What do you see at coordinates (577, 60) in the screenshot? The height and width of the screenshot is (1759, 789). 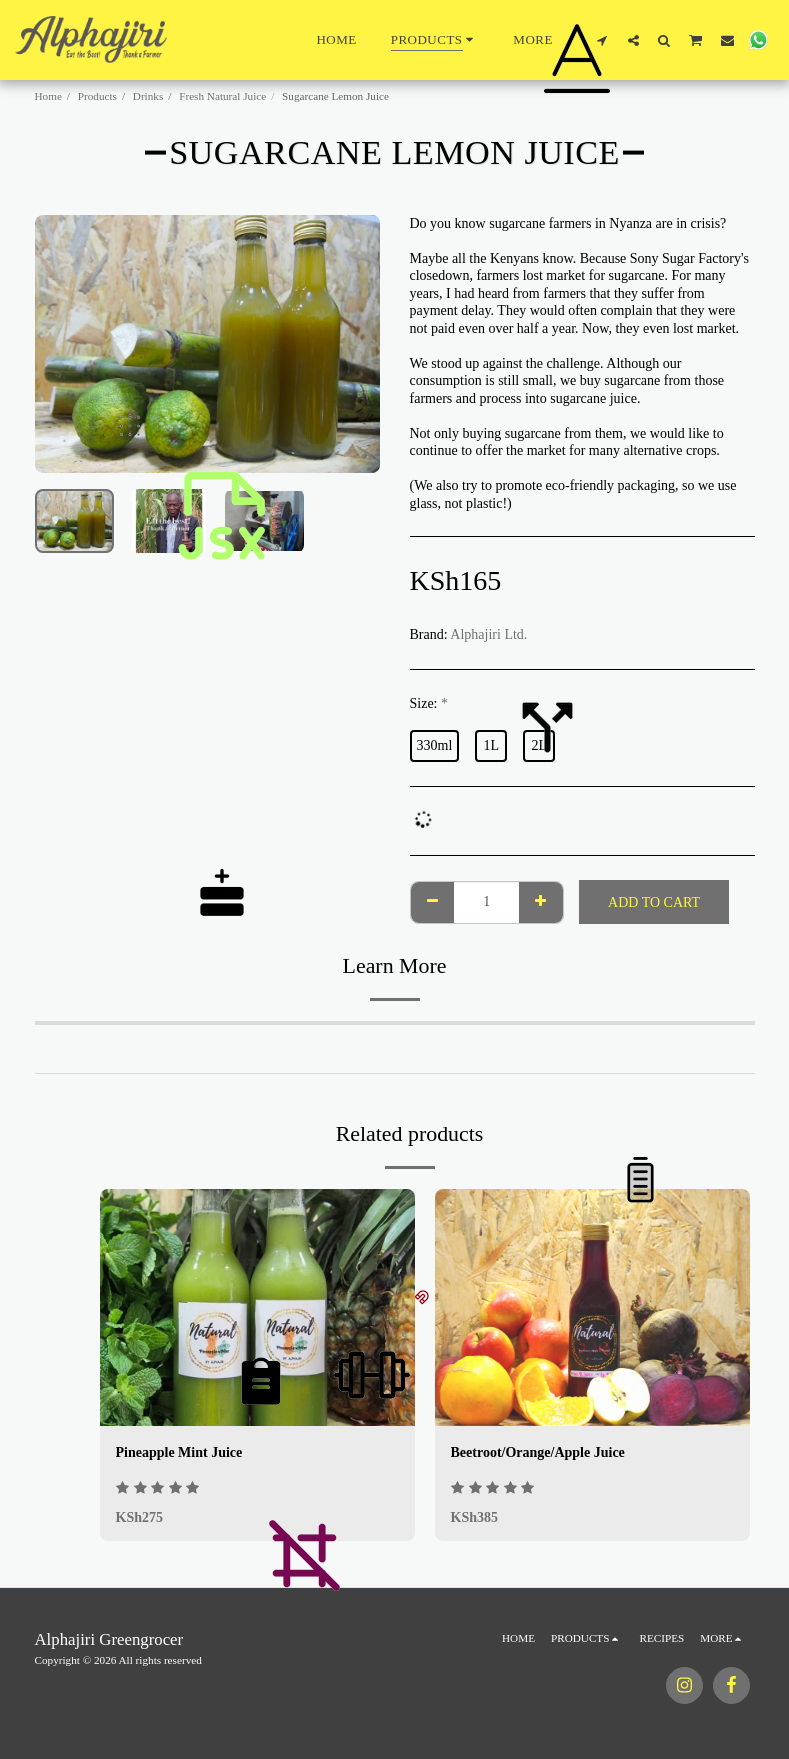 I see `apply underline formatting to selected text` at bounding box center [577, 60].